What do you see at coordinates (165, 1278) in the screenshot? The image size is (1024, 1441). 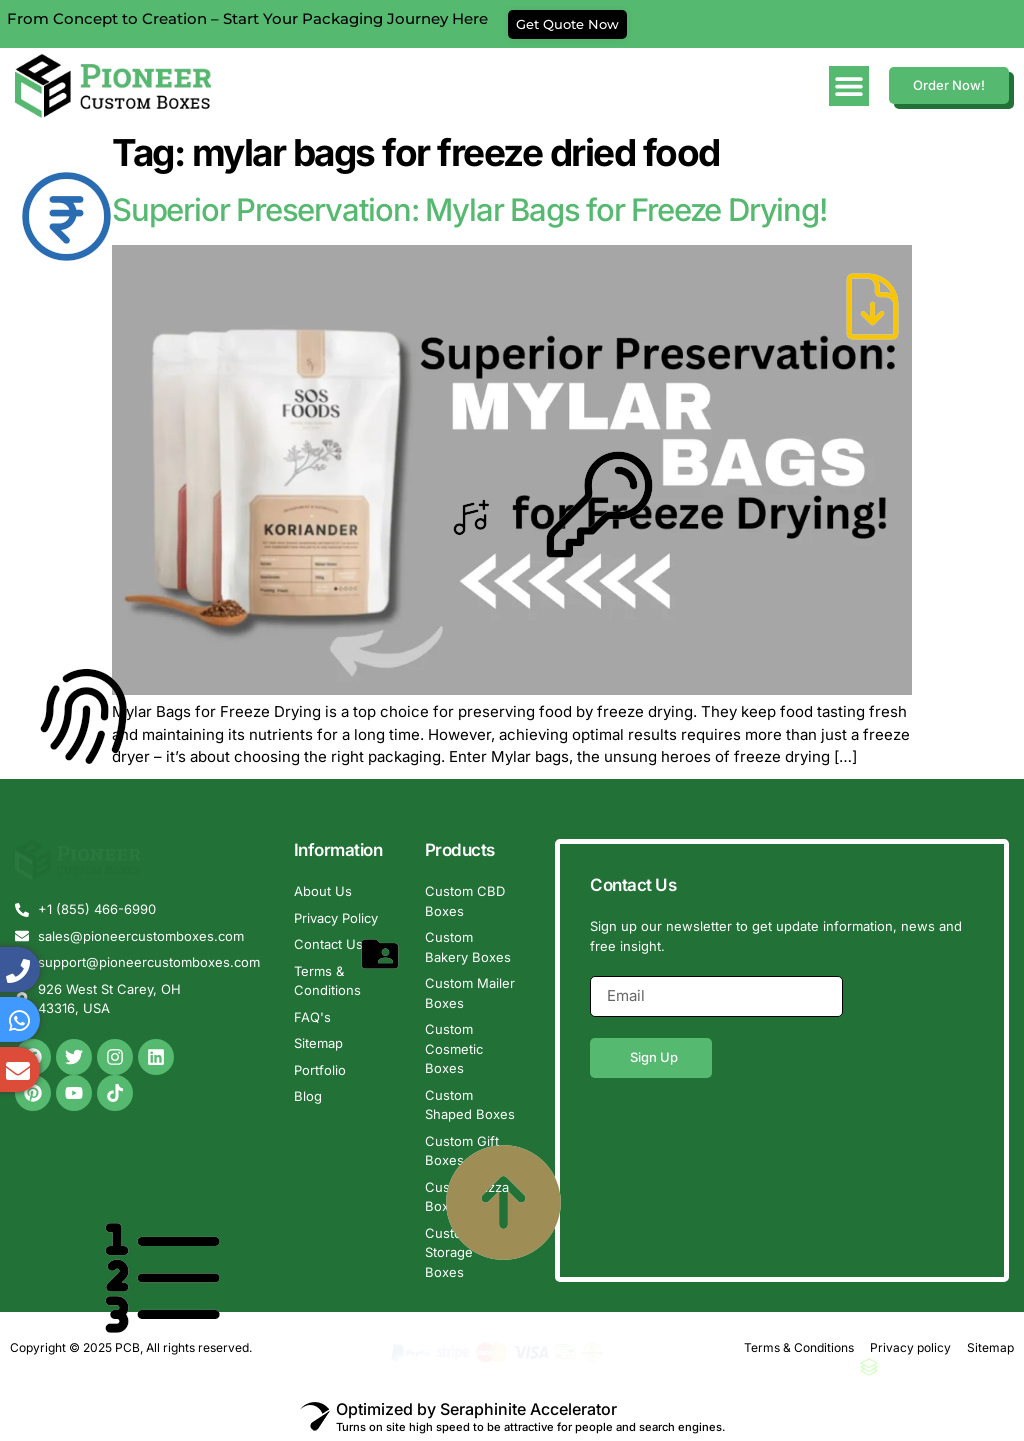 I see `format text as a numbered list` at bounding box center [165, 1278].